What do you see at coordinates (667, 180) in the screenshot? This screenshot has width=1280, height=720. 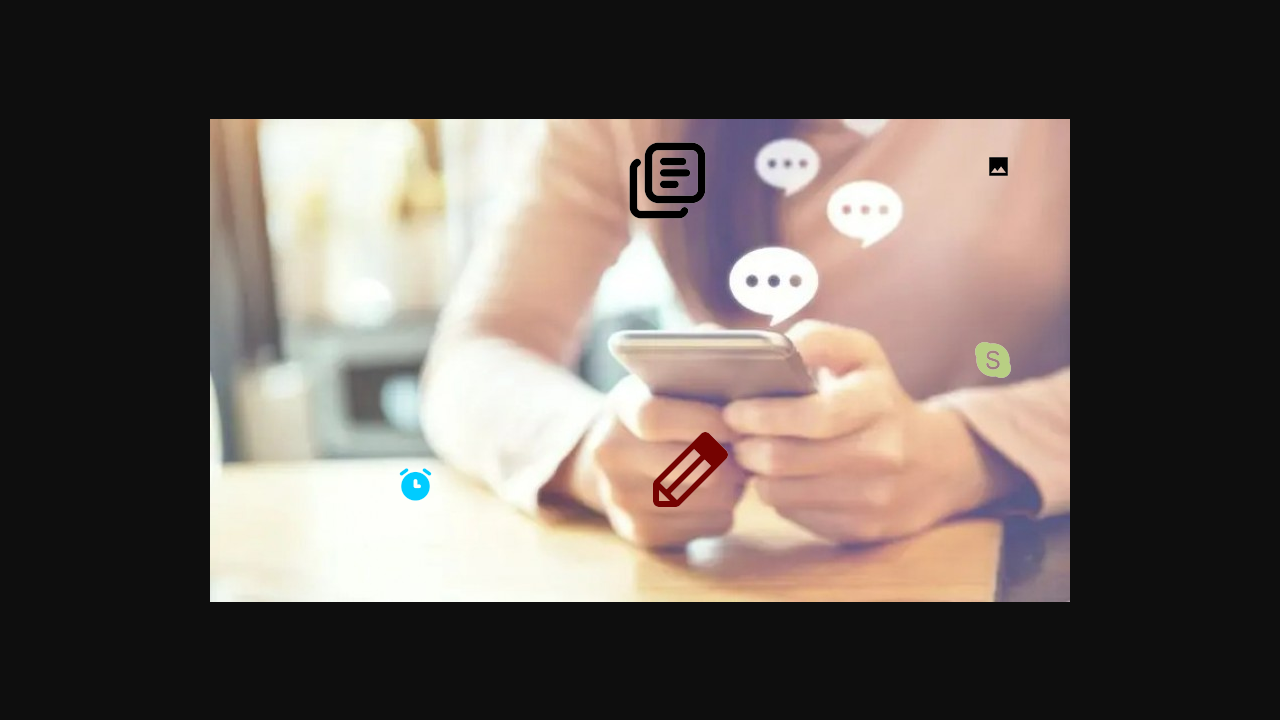 I see `access your saved content library` at bounding box center [667, 180].